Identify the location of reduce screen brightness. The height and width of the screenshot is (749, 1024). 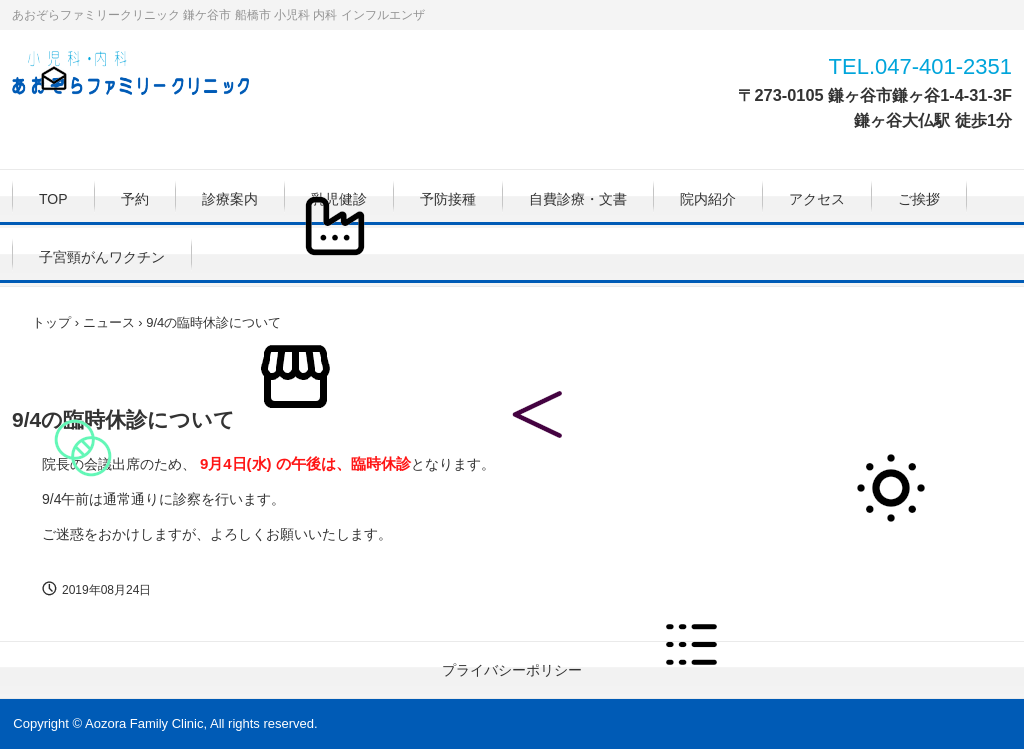
(891, 488).